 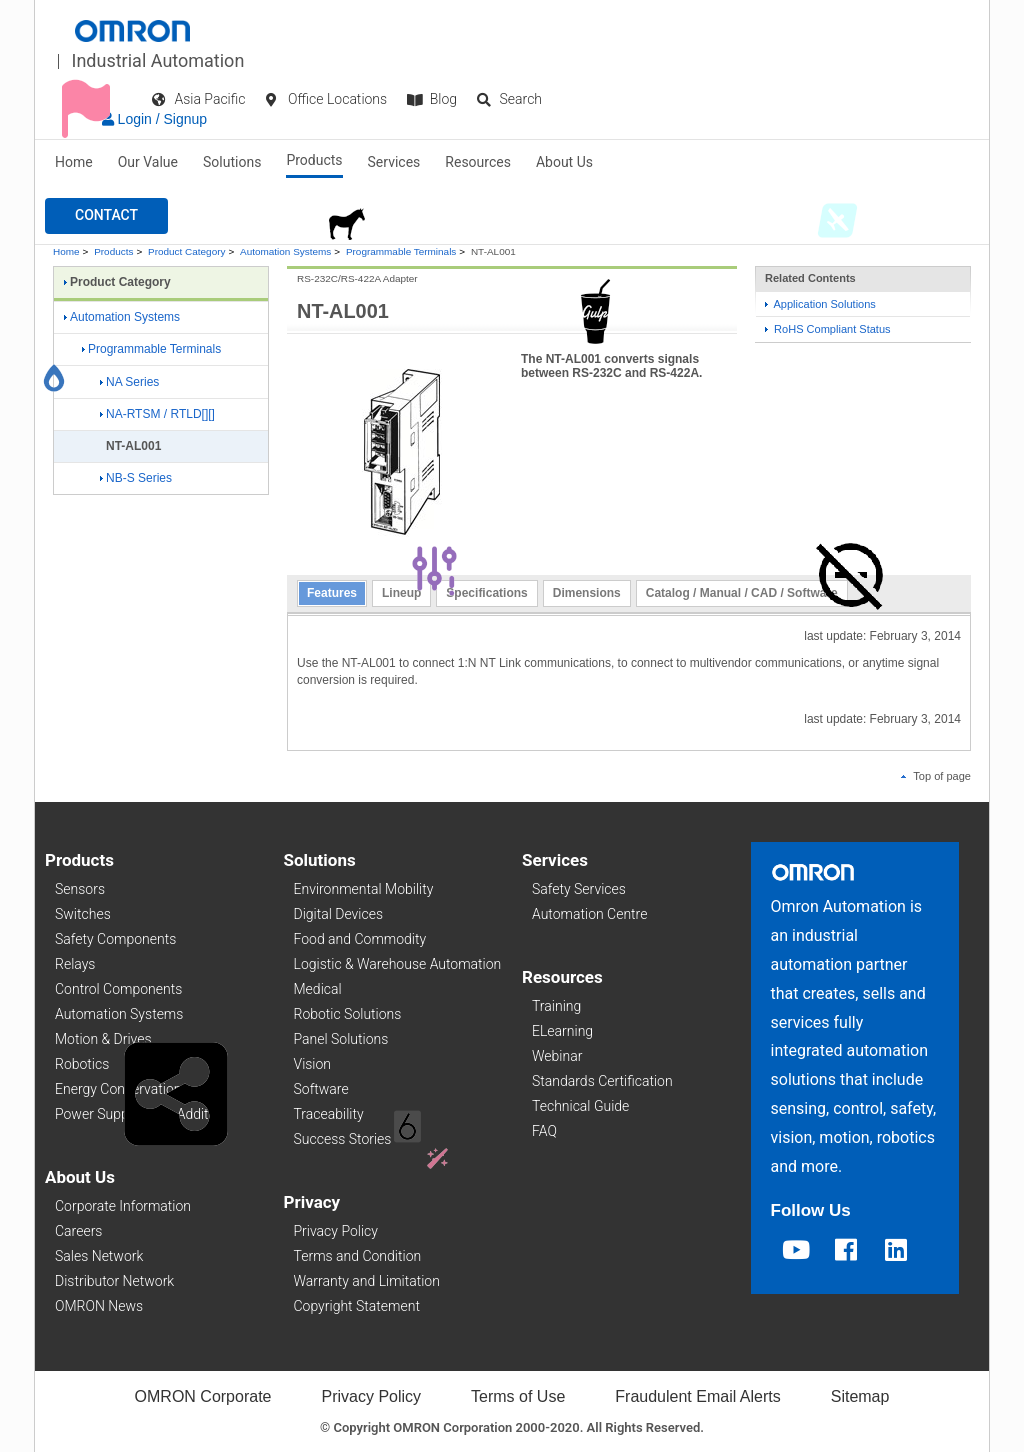 I want to click on share content to social media or other apps, so click(x=176, y=1094).